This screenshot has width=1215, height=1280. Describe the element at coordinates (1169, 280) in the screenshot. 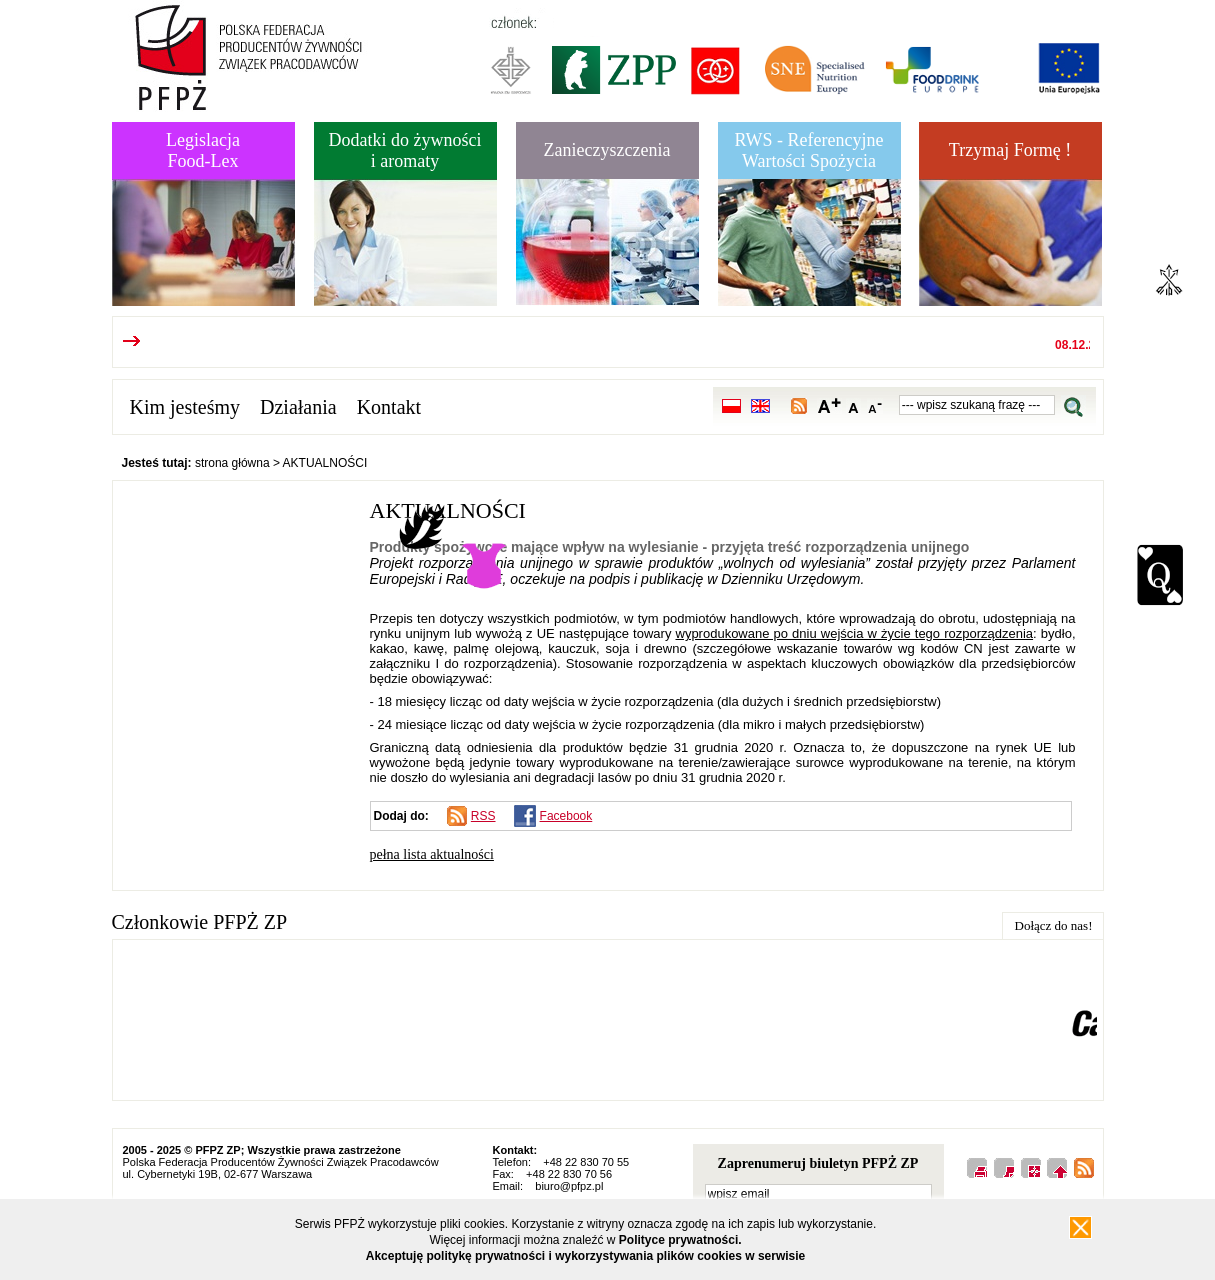

I see `select multiple arrows or projectiles` at that location.